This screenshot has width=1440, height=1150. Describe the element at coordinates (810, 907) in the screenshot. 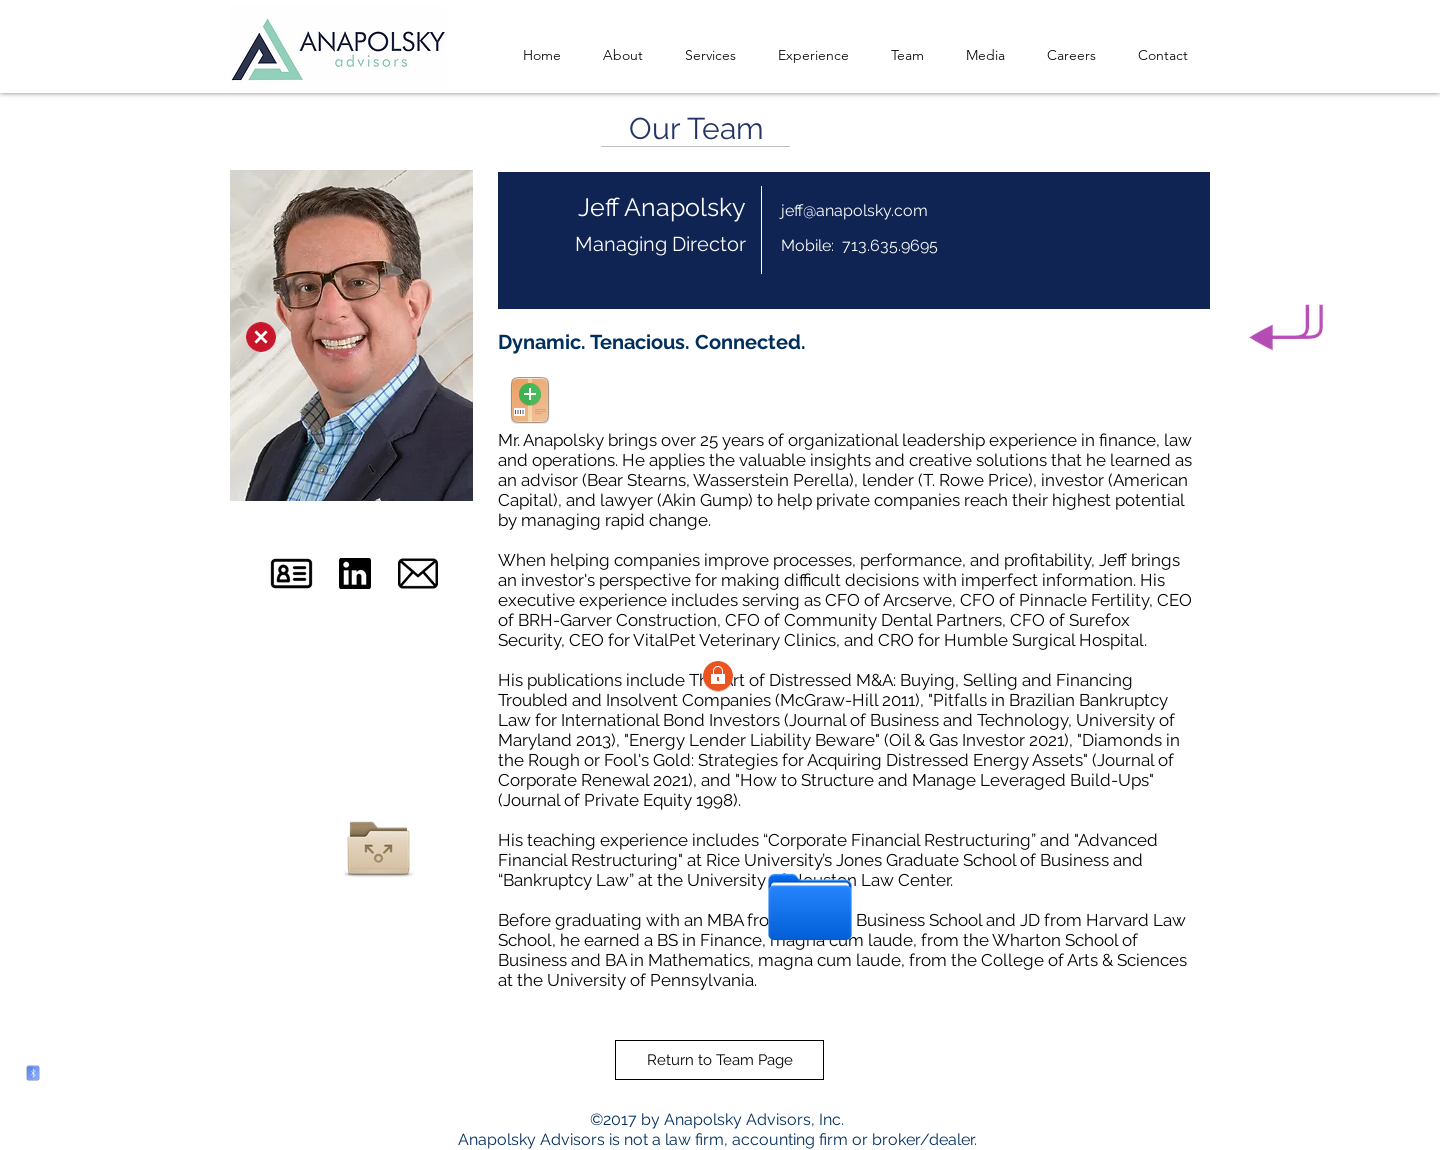

I see `open folder to view files` at that location.